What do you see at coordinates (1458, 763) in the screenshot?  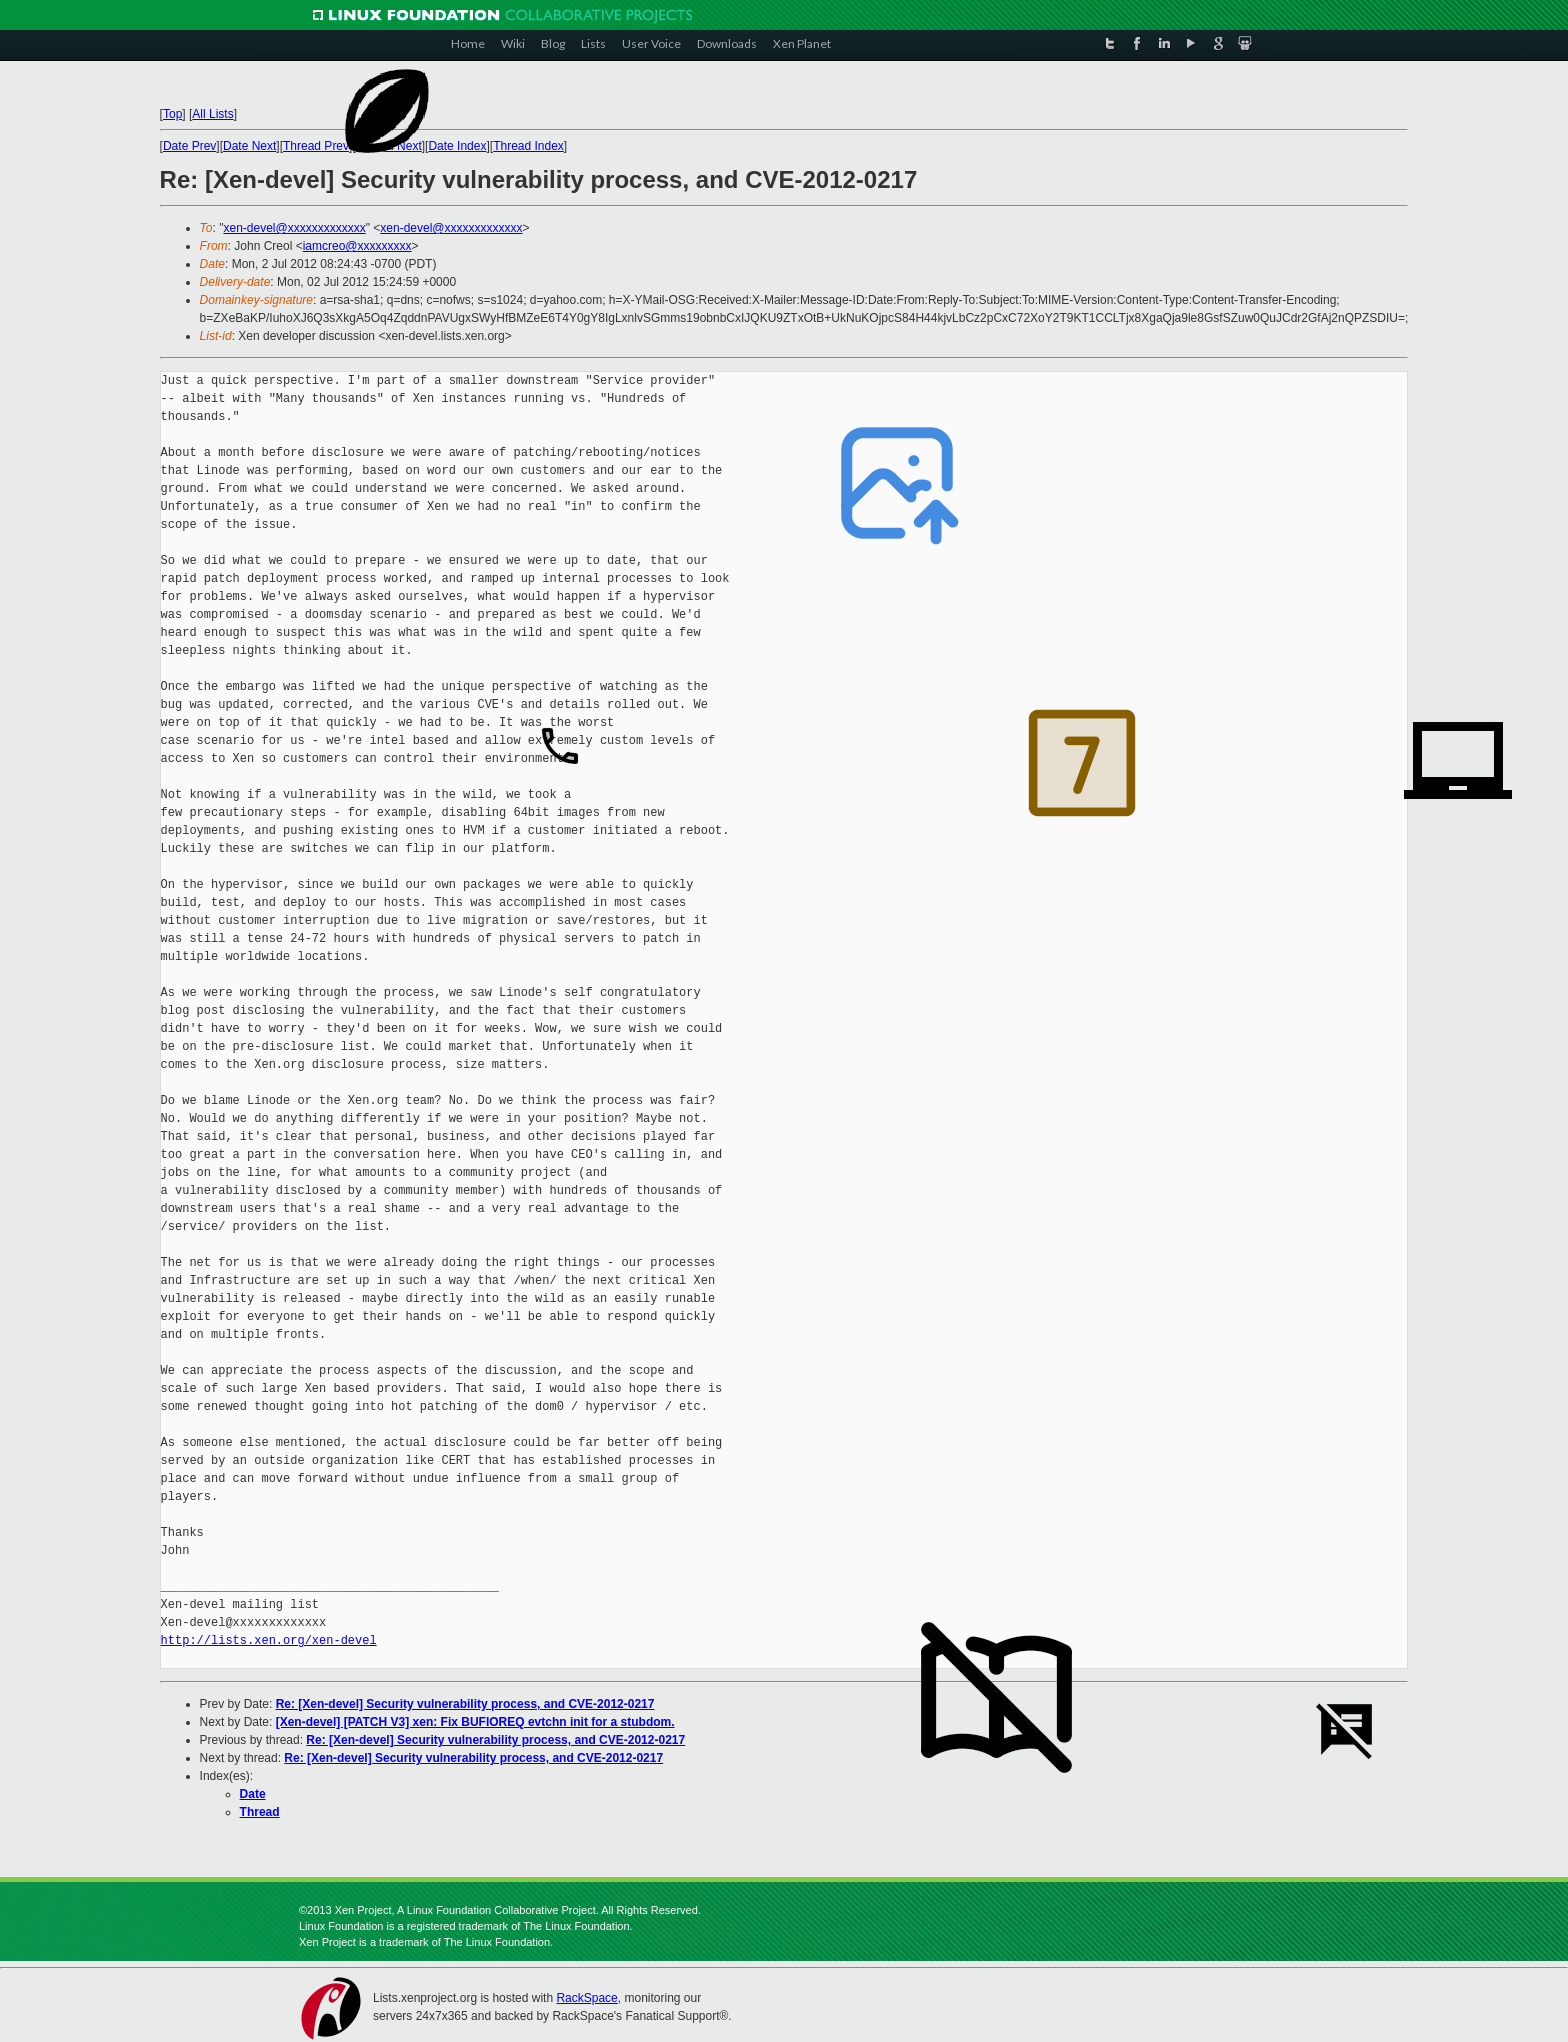 I see `access chromebook or laptop settings` at bounding box center [1458, 763].